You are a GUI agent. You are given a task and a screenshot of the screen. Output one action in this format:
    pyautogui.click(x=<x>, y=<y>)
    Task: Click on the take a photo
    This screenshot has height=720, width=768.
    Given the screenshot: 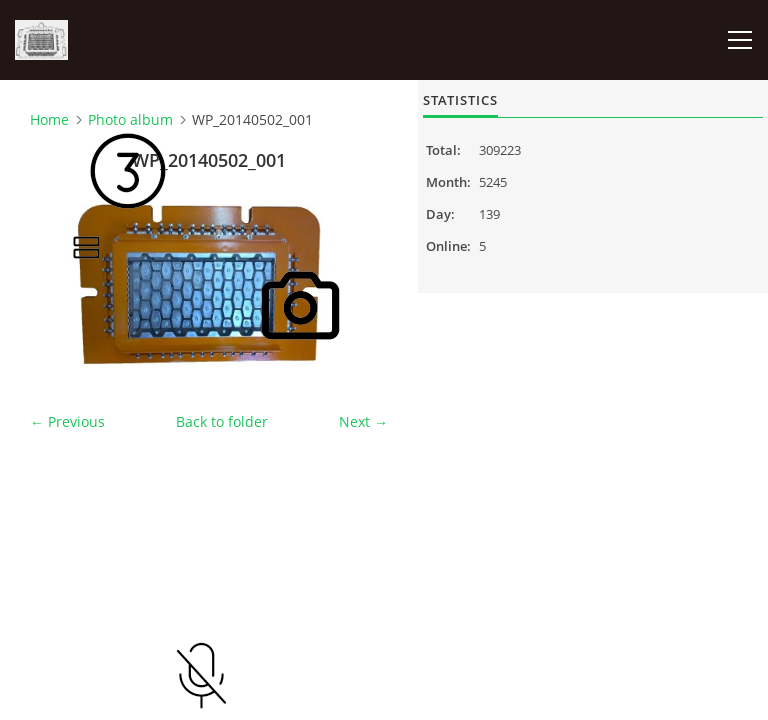 What is the action you would take?
    pyautogui.click(x=300, y=305)
    